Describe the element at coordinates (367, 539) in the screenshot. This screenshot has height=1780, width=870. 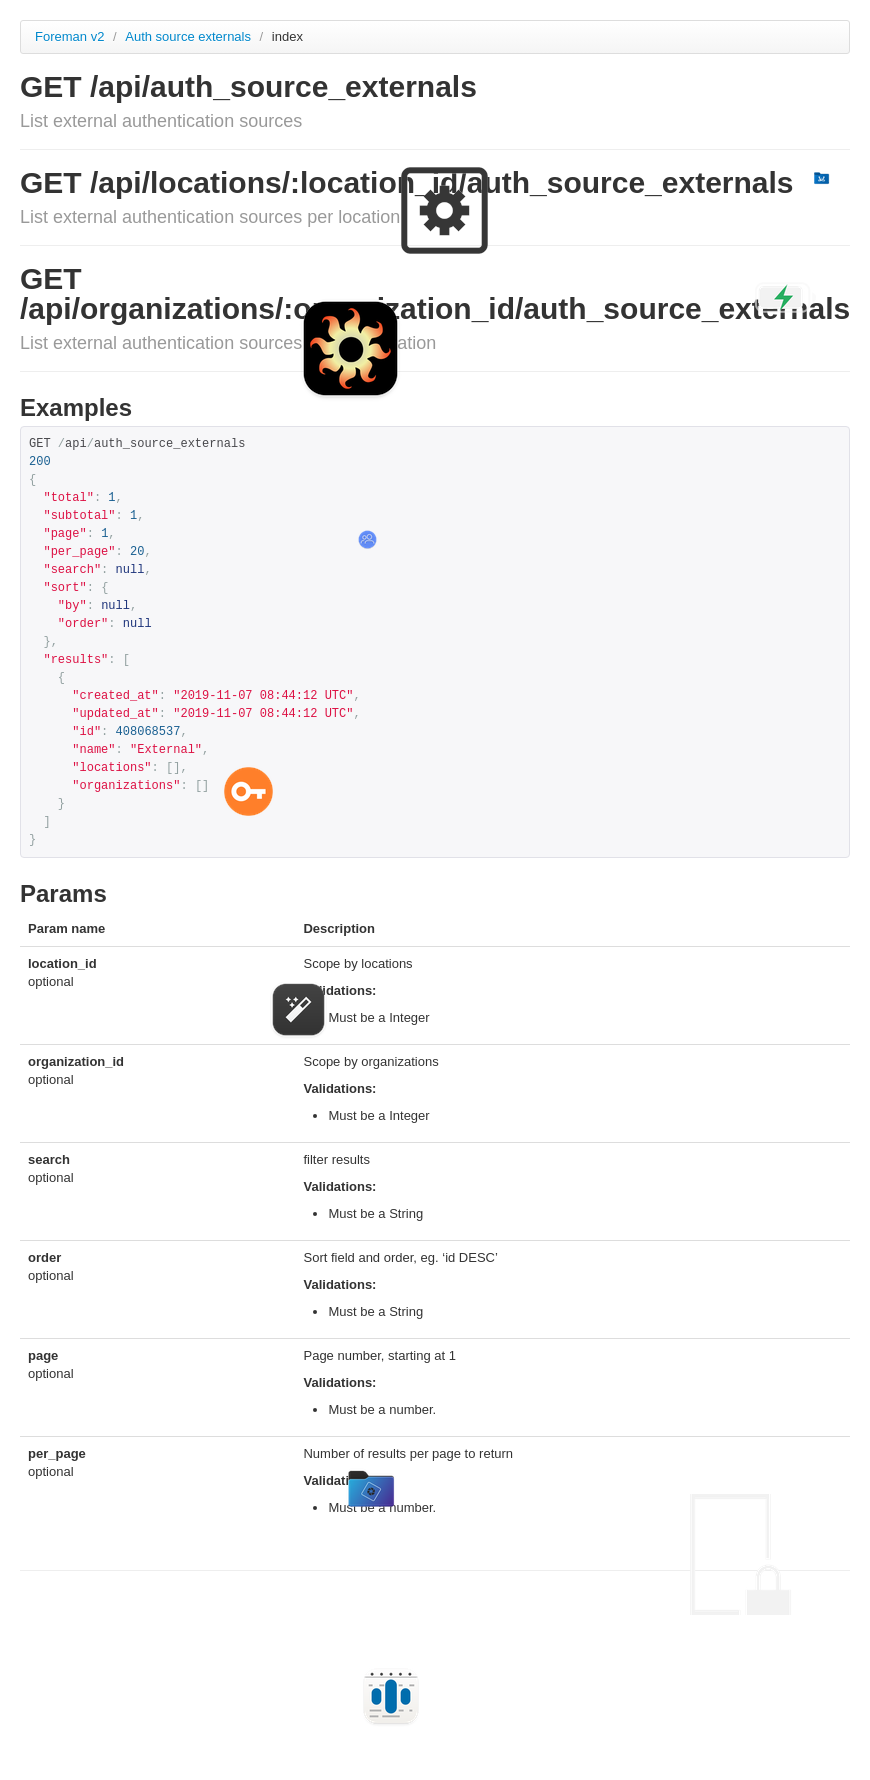
I see `manage user accounts and settings` at that location.